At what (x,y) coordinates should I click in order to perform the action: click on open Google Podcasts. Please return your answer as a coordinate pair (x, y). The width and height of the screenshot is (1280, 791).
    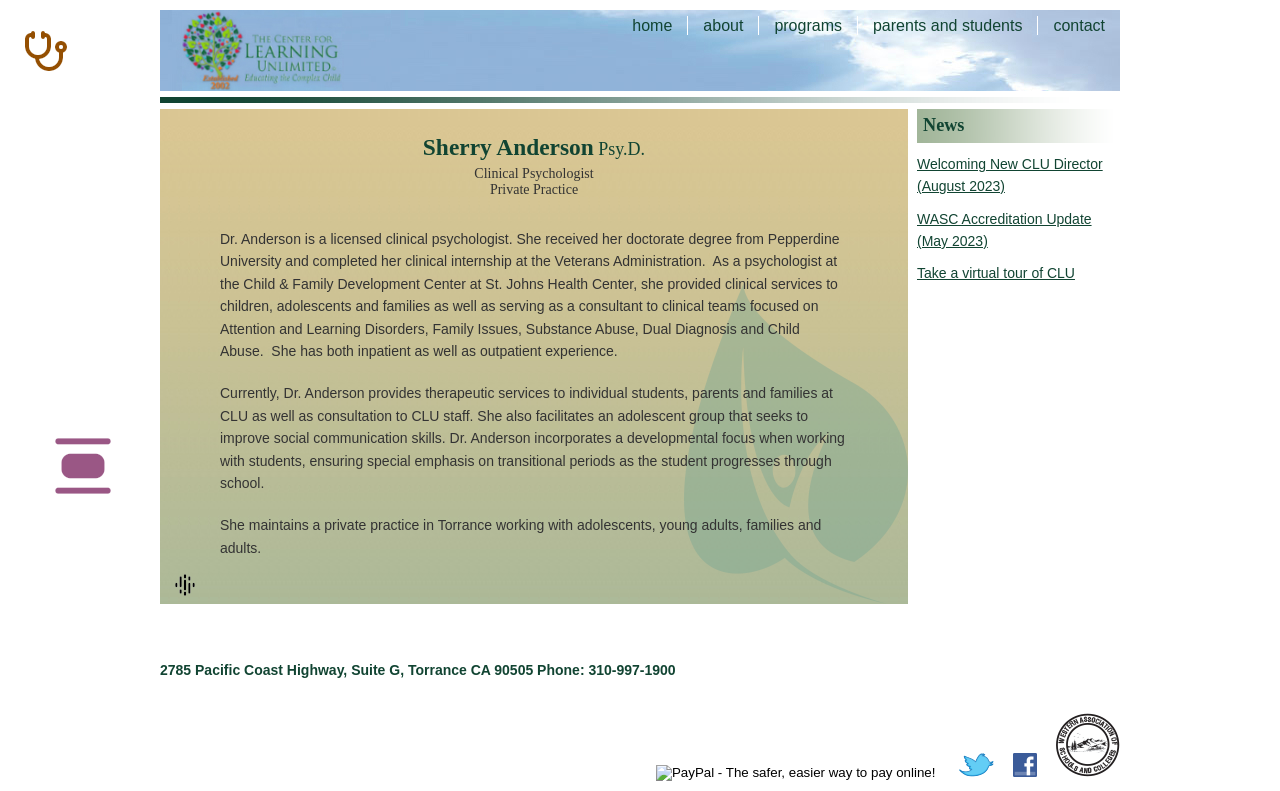
    Looking at the image, I should click on (185, 585).